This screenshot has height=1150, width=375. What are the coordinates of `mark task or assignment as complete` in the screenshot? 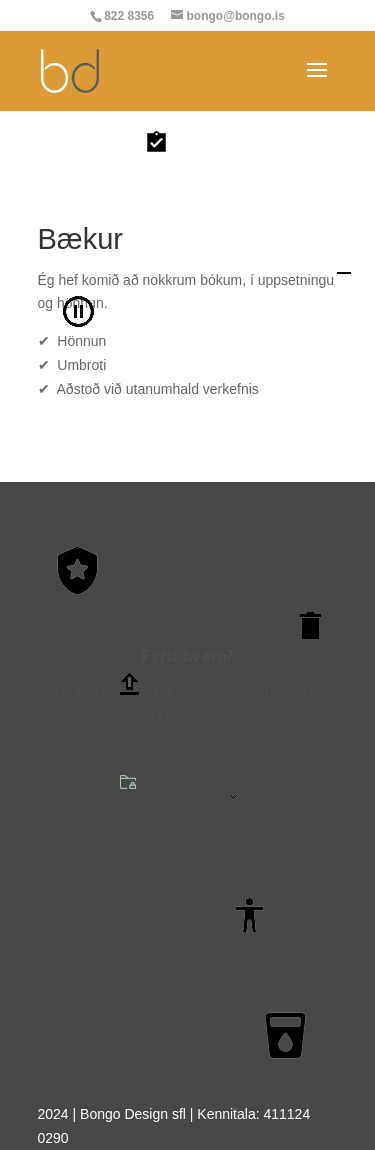 It's located at (156, 142).